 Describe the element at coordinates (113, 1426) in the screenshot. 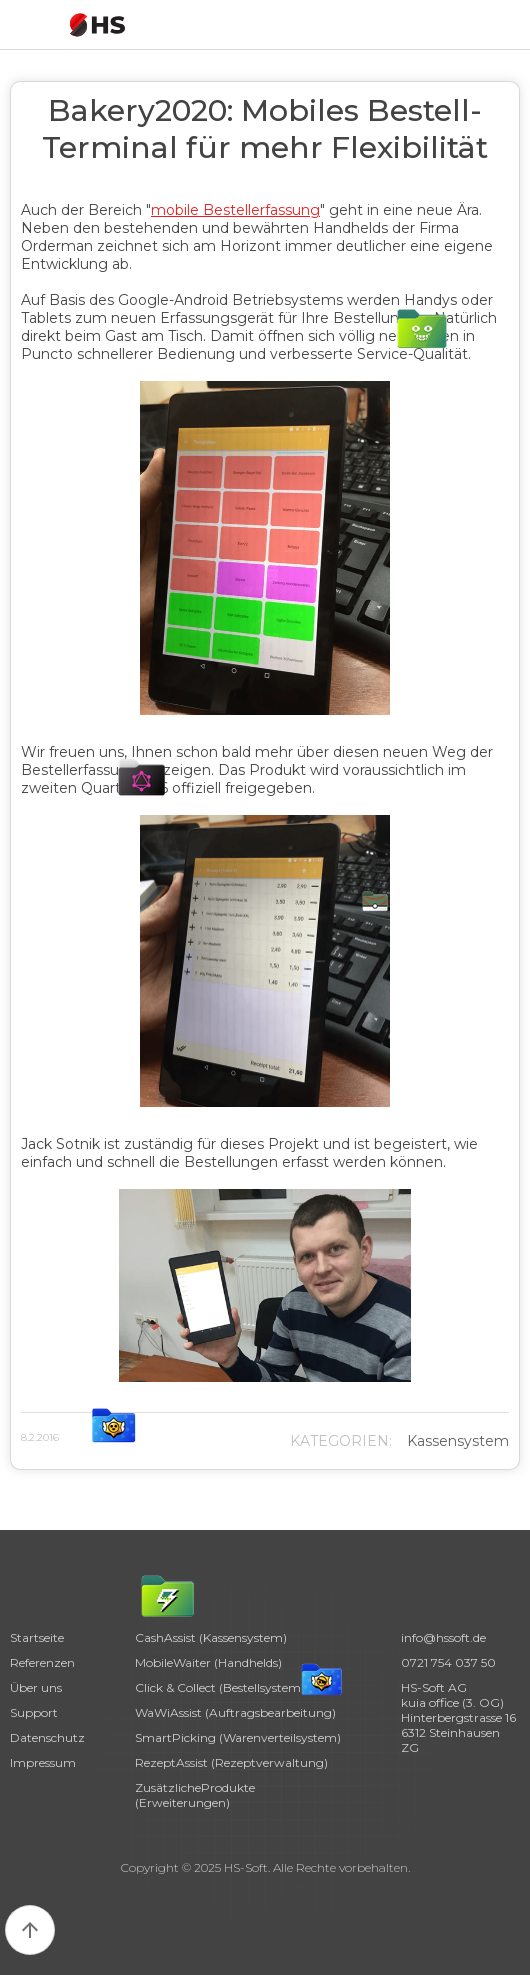

I see `open brawl stars game files folder` at that location.